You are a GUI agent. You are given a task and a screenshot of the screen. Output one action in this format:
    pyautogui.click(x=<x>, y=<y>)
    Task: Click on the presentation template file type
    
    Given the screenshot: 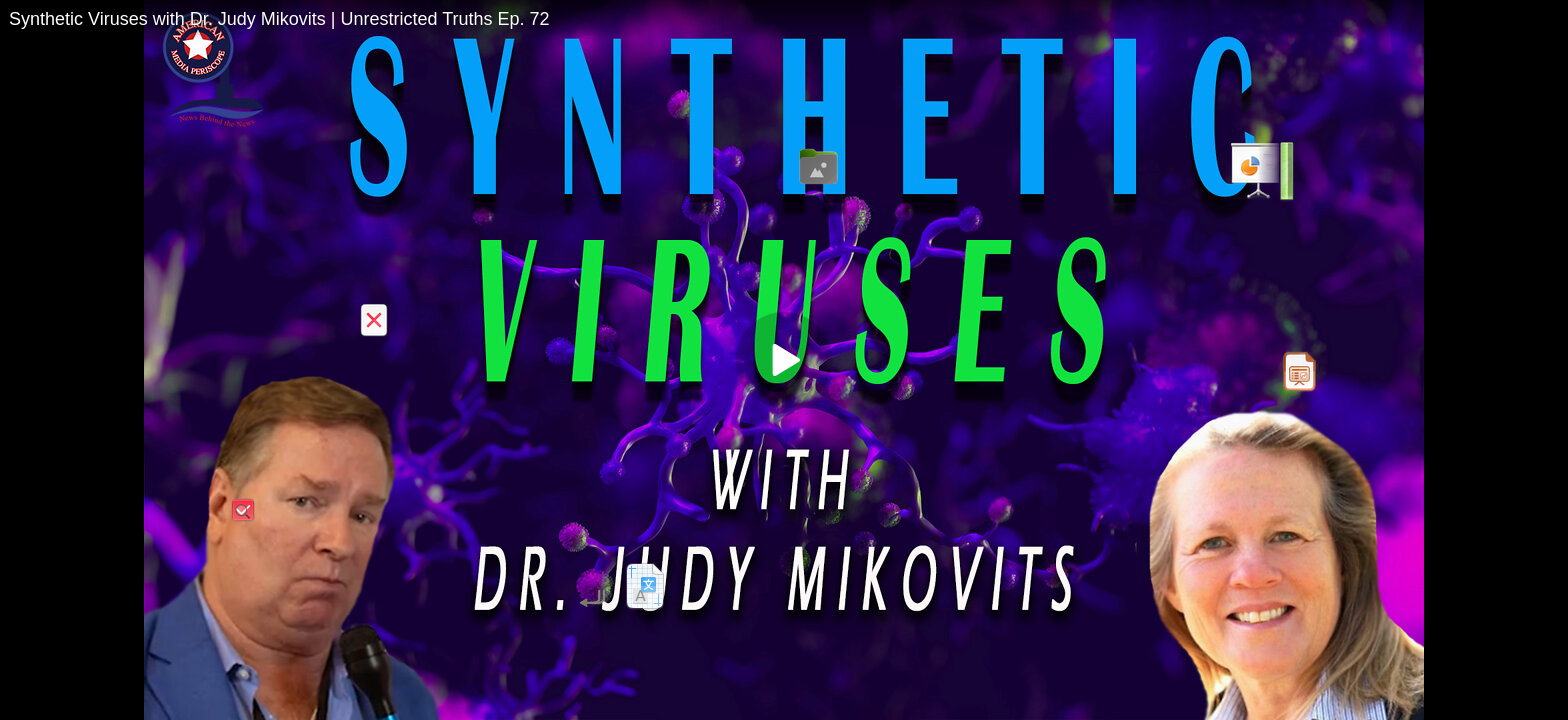 What is the action you would take?
    pyautogui.click(x=1261, y=169)
    